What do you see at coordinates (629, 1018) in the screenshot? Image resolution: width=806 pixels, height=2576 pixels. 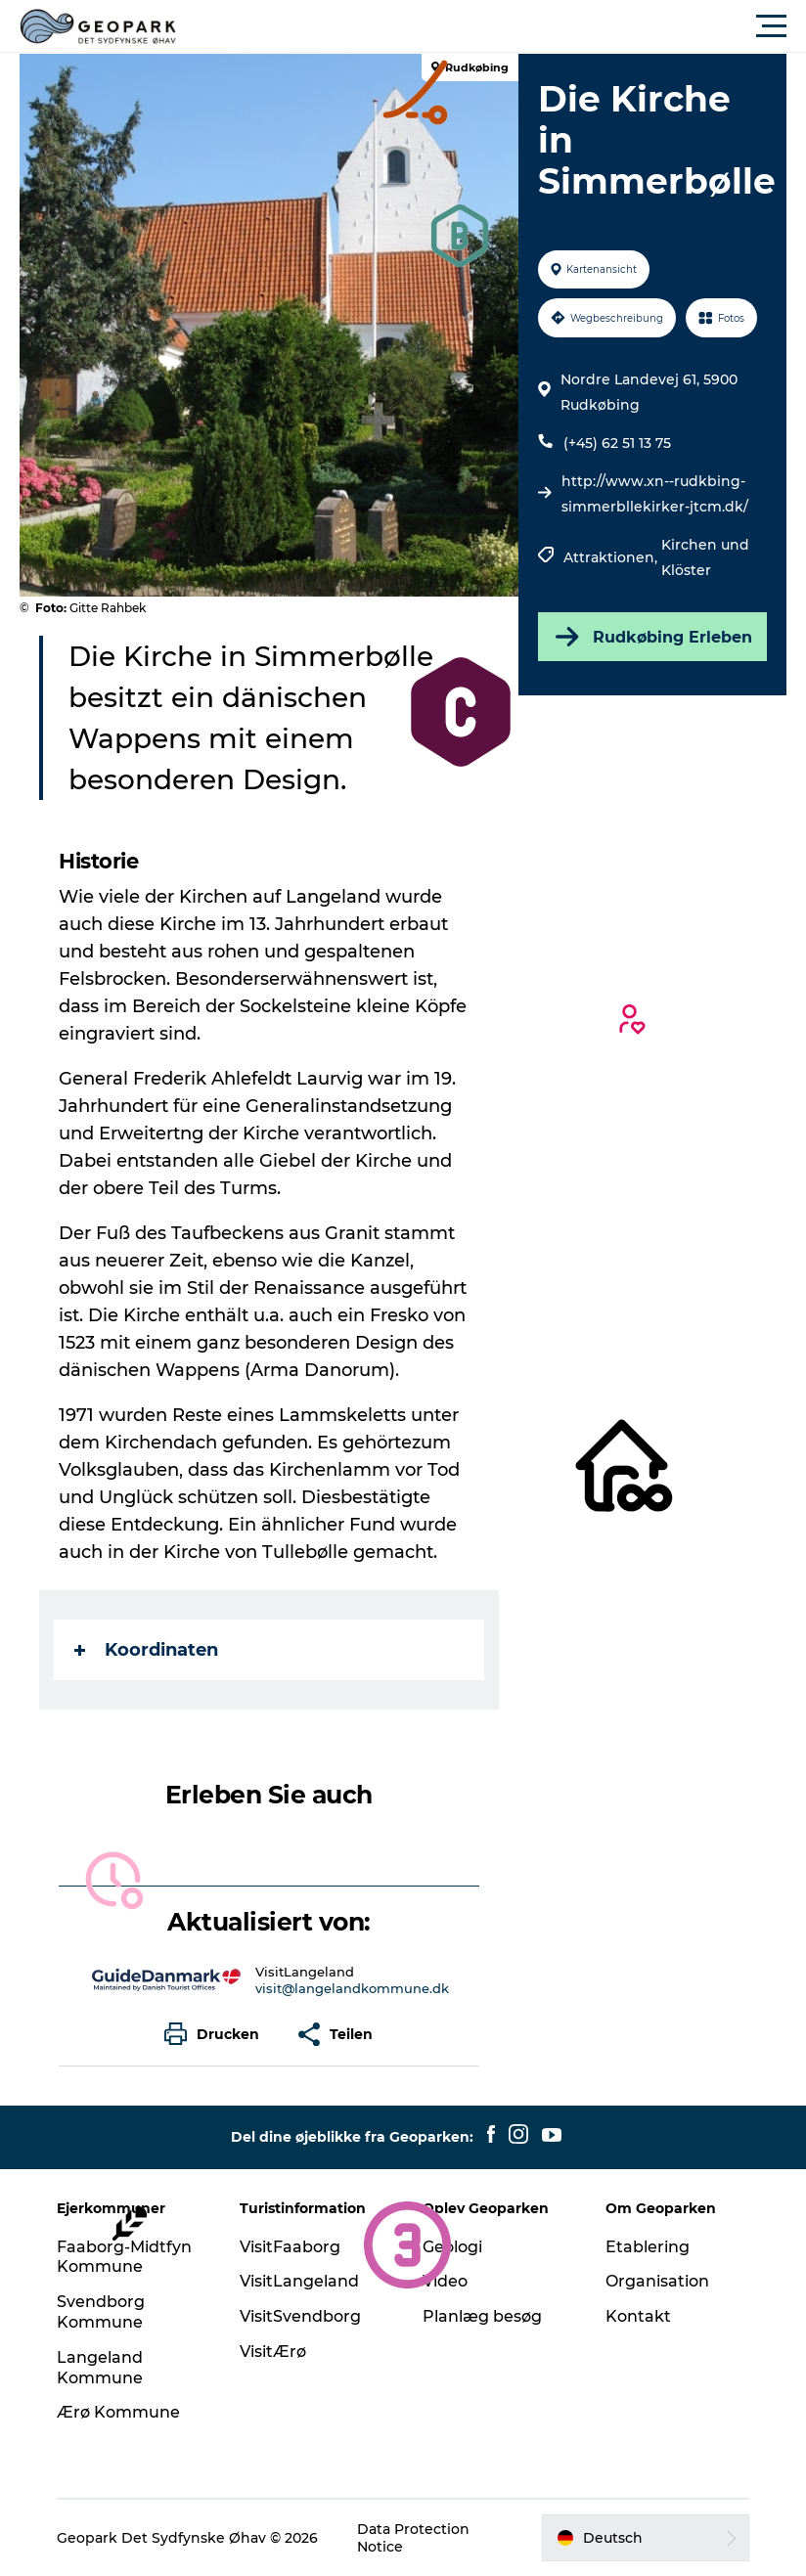 I see `add user to favorites` at bounding box center [629, 1018].